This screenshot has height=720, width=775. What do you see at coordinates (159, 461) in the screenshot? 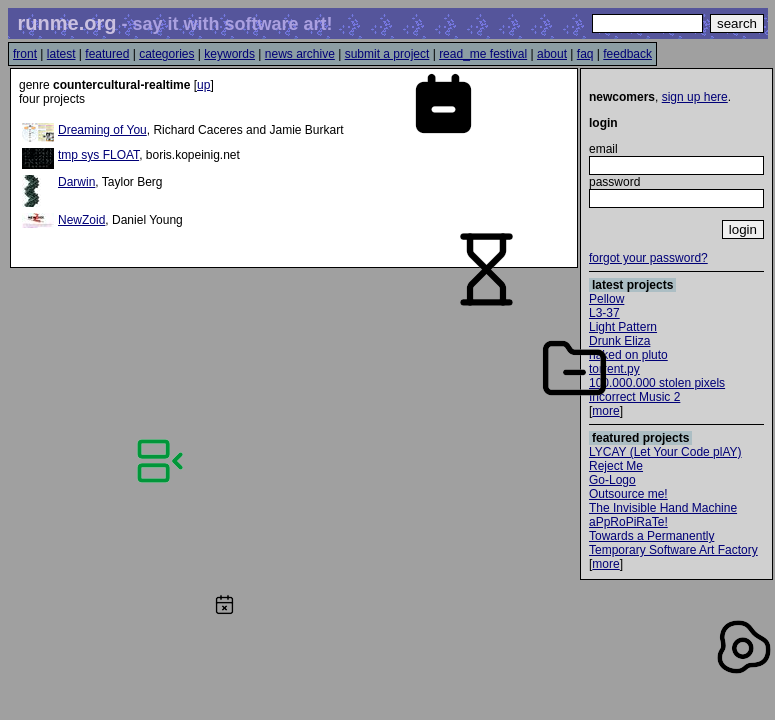
I see `move selected items to the end of a row` at bounding box center [159, 461].